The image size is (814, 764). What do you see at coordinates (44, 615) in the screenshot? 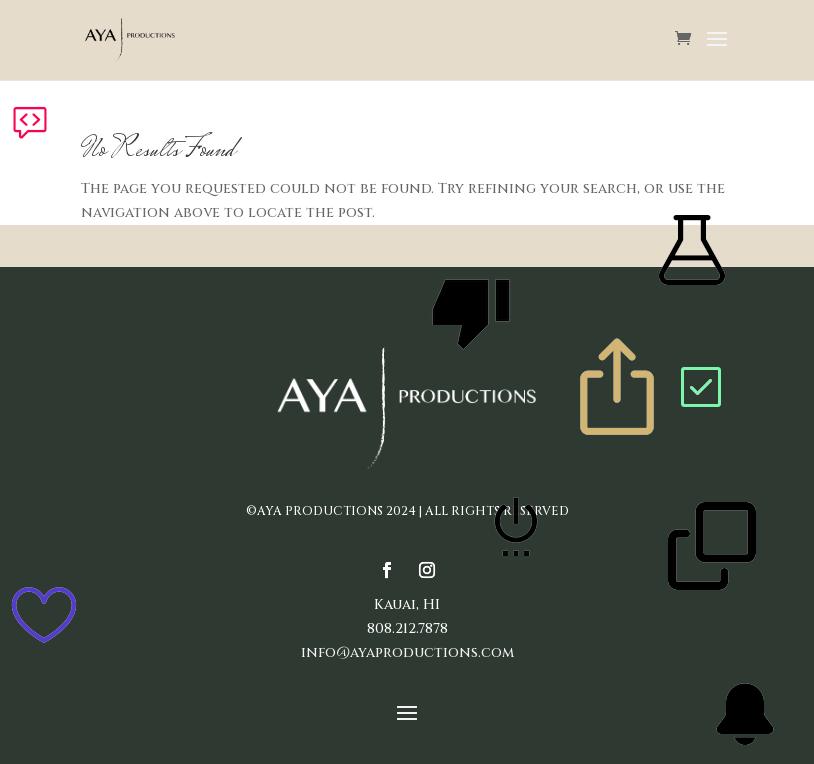
I see `like or favorite this item` at bounding box center [44, 615].